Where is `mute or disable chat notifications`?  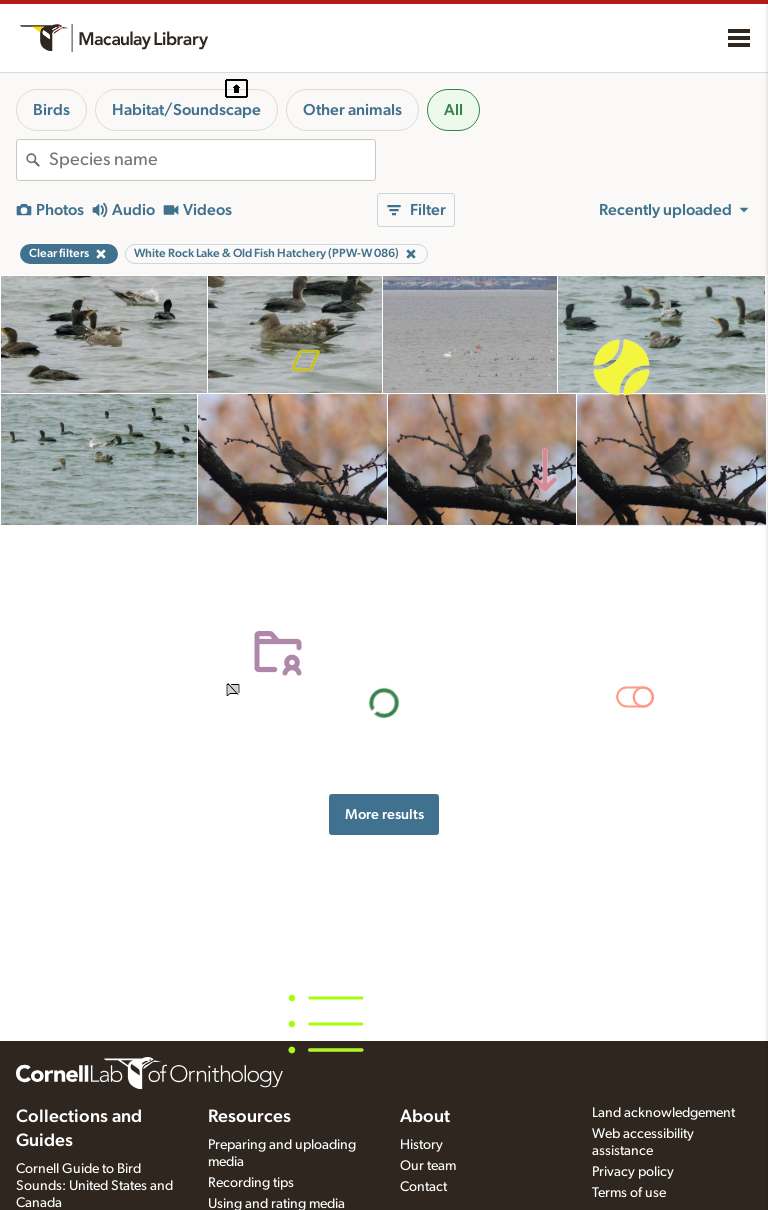
mute or disable chat notifications is located at coordinates (233, 689).